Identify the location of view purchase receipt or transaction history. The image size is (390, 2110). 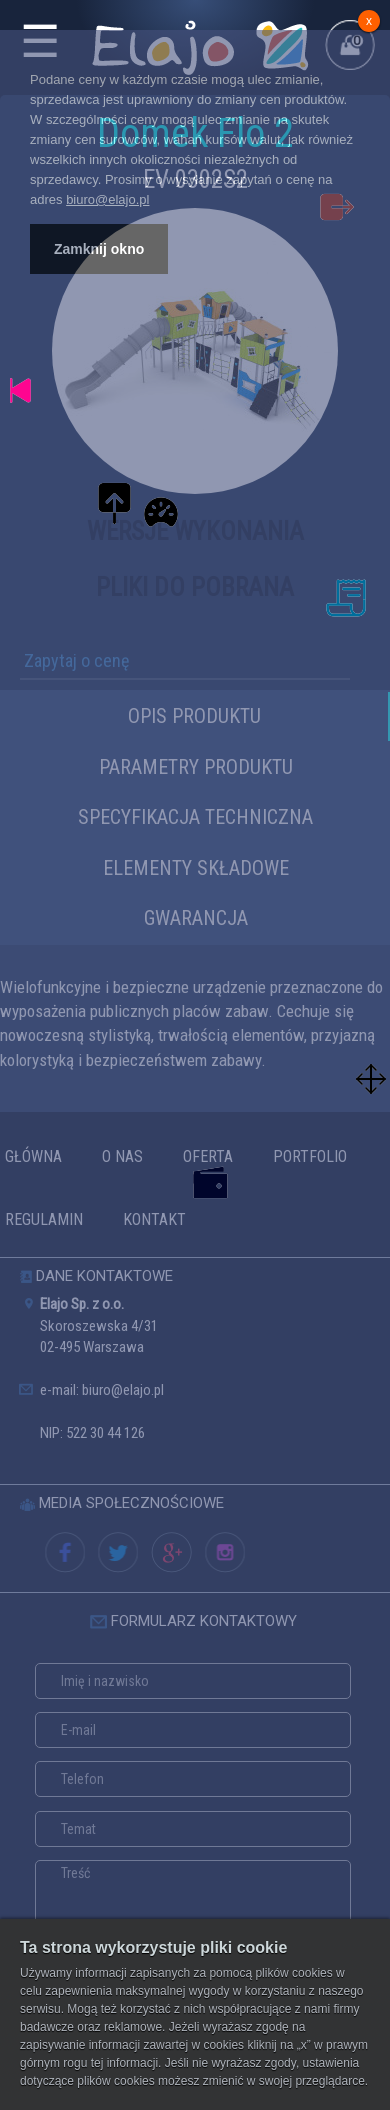
(346, 598).